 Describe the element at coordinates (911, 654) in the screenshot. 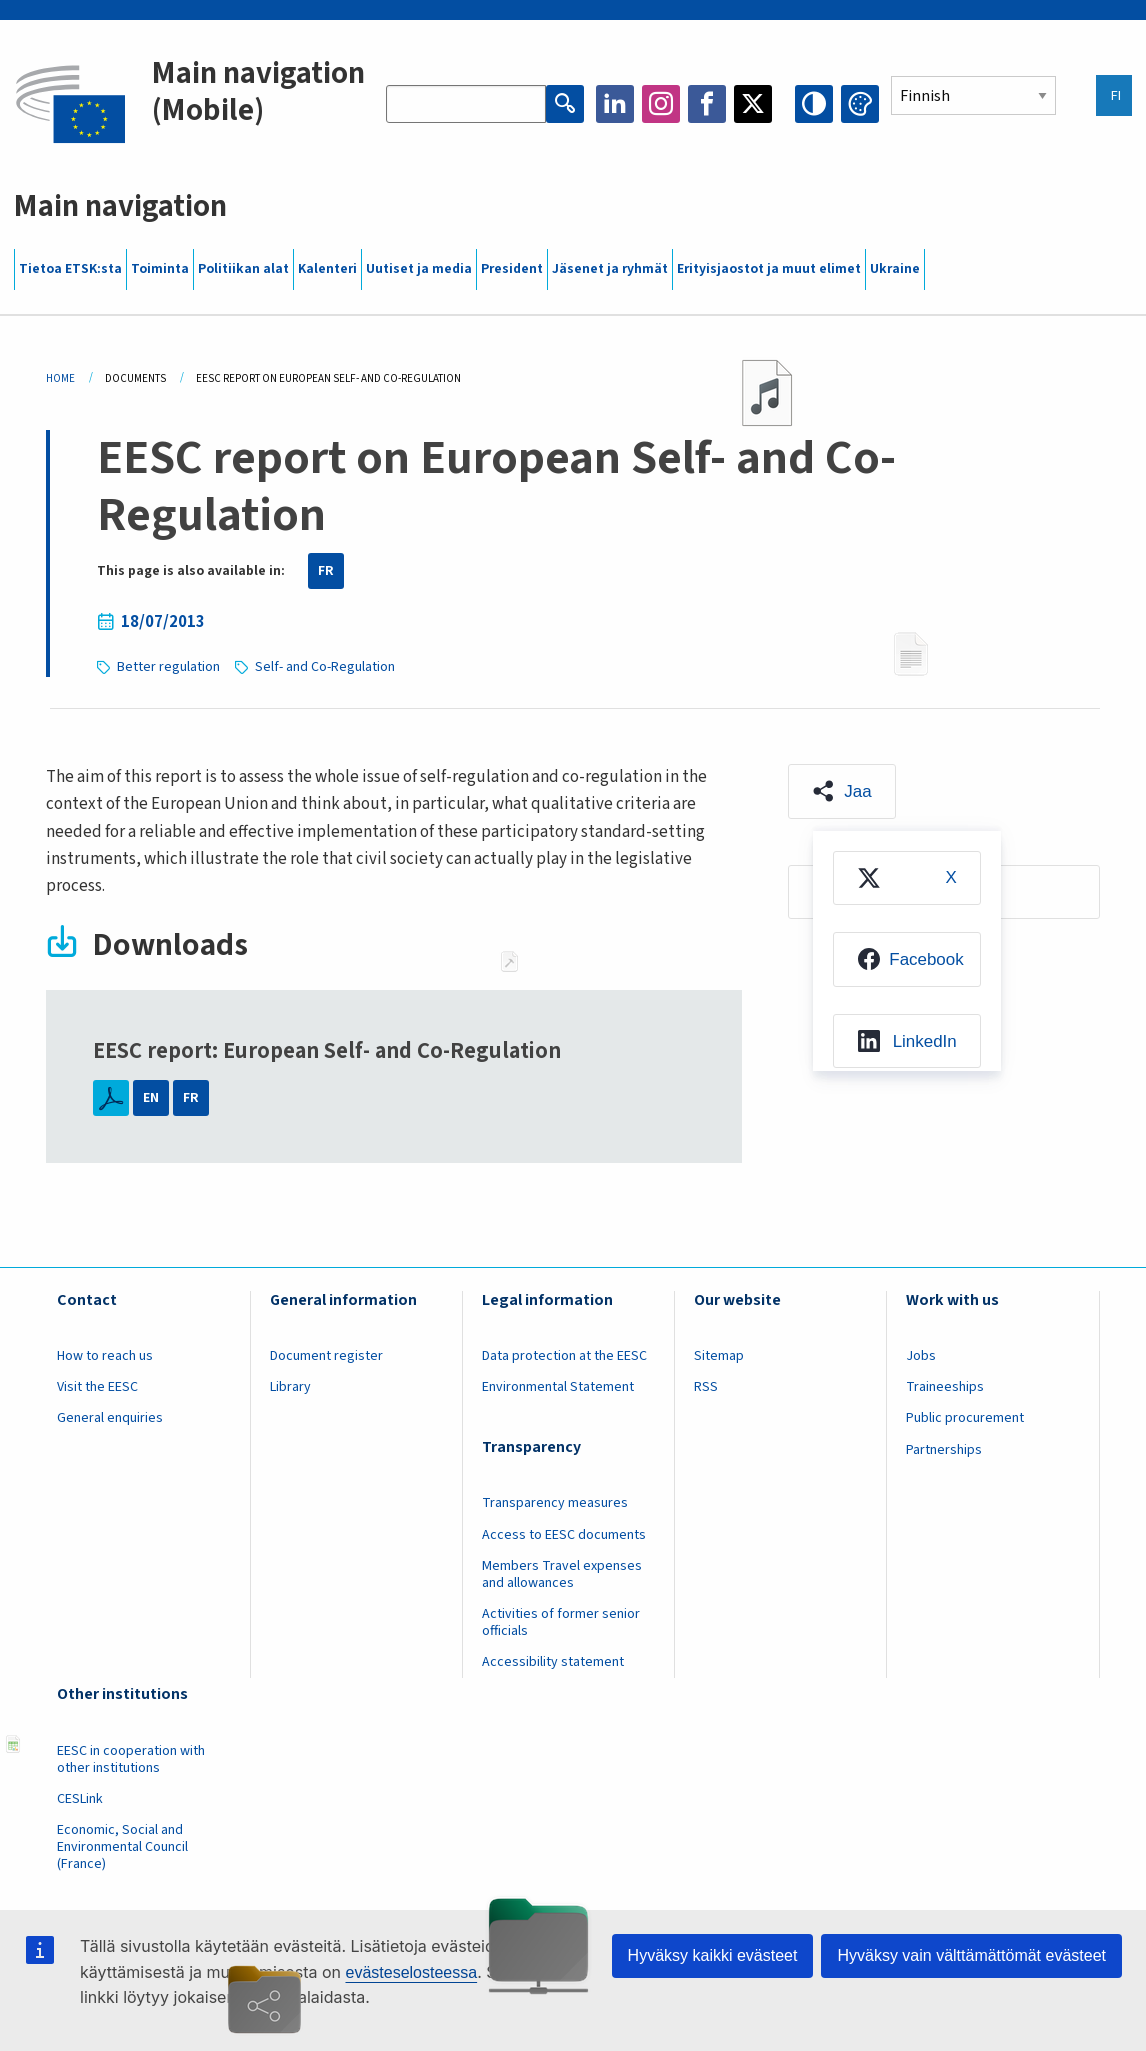

I see `open a text document` at that location.